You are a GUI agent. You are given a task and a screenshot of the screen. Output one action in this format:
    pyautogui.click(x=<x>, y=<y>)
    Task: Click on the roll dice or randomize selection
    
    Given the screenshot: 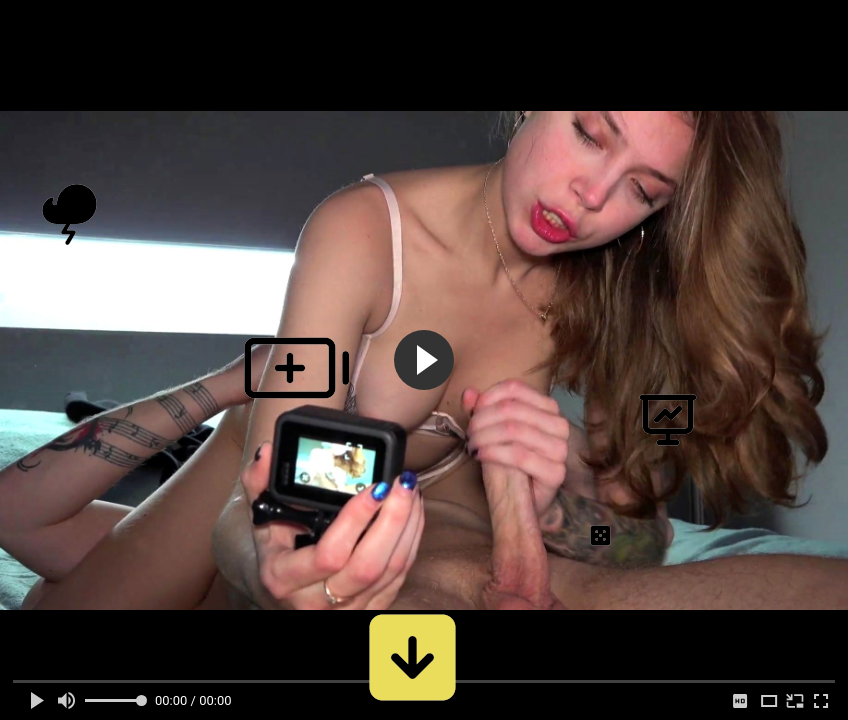 What is the action you would take?
    pyautogui.click(x=600, y=535)
    